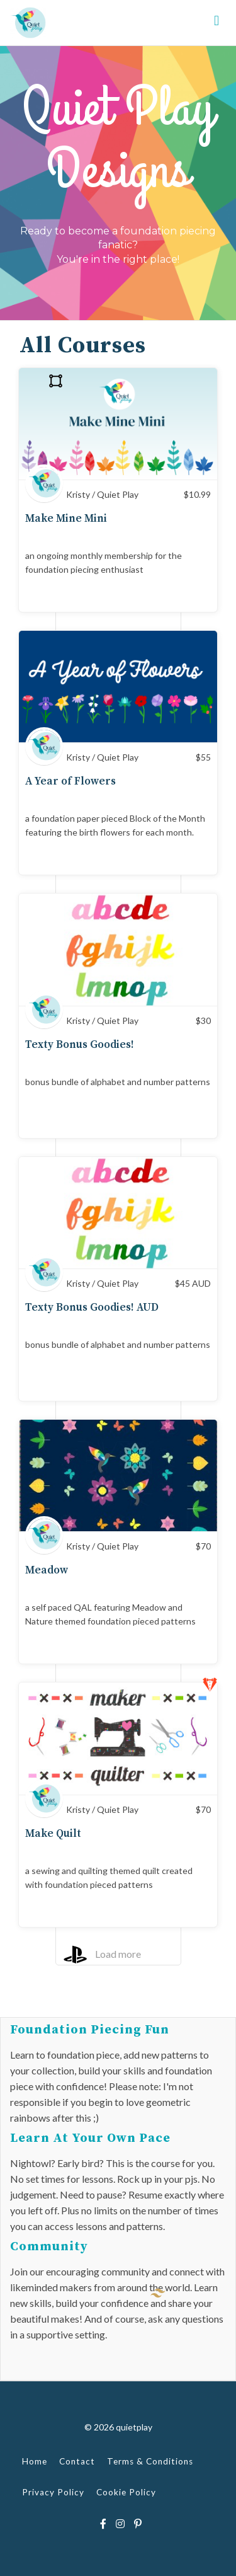 The image size is (236, 2576). I want to click on playstation brand logo, so click(76, 1954).